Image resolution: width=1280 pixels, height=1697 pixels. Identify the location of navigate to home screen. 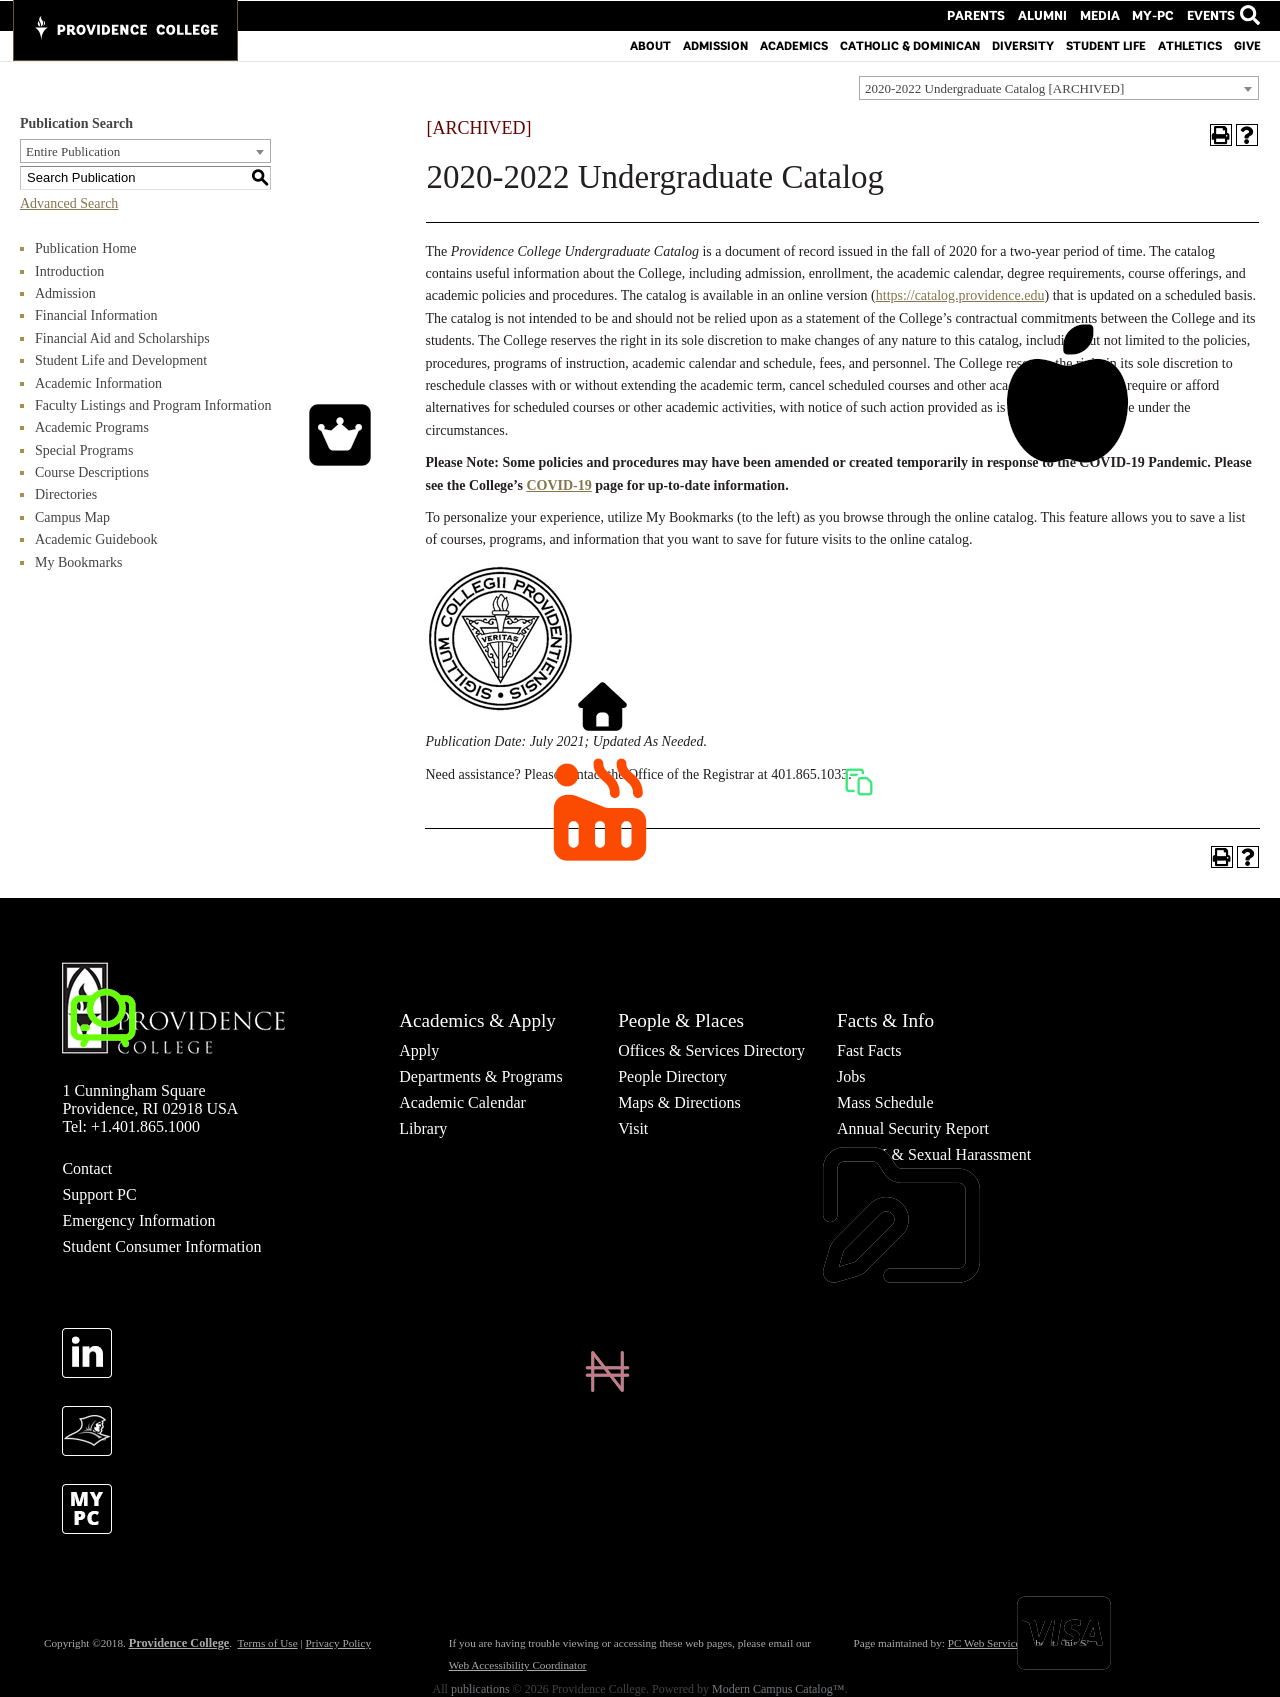
(602, 706).